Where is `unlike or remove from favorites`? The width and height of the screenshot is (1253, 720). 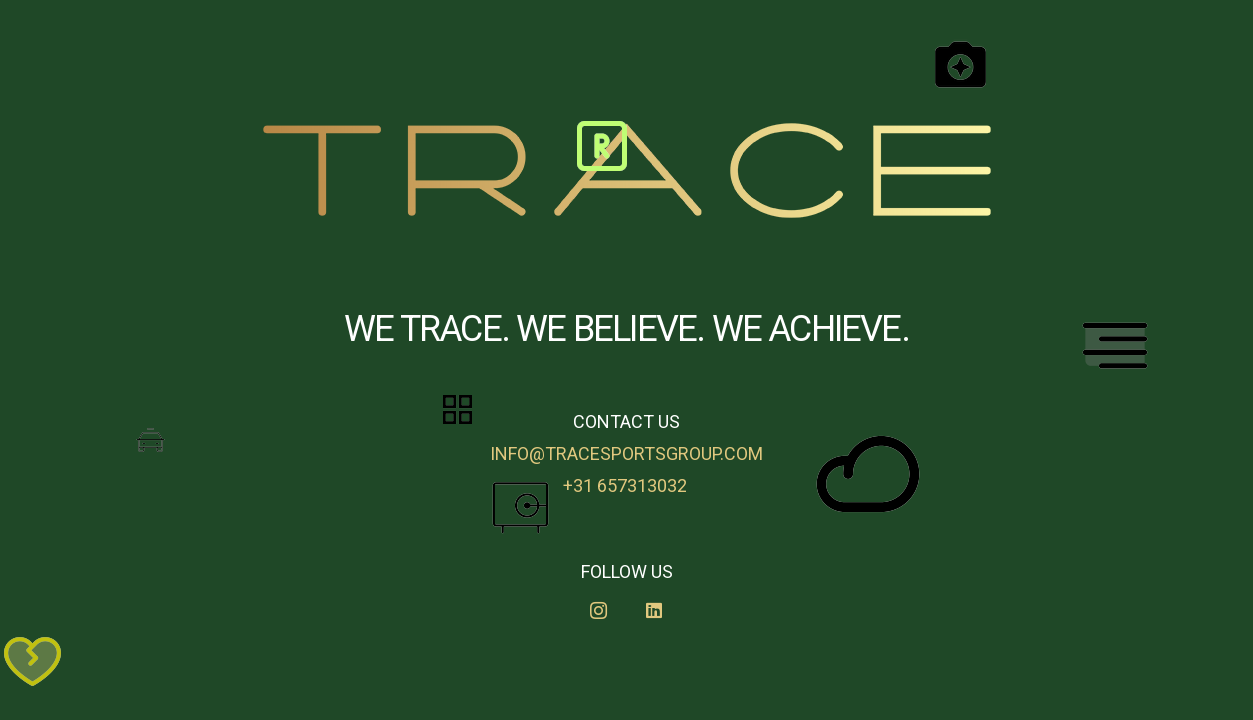
unlike or remove from favorites is located at coordinates (32, 659).